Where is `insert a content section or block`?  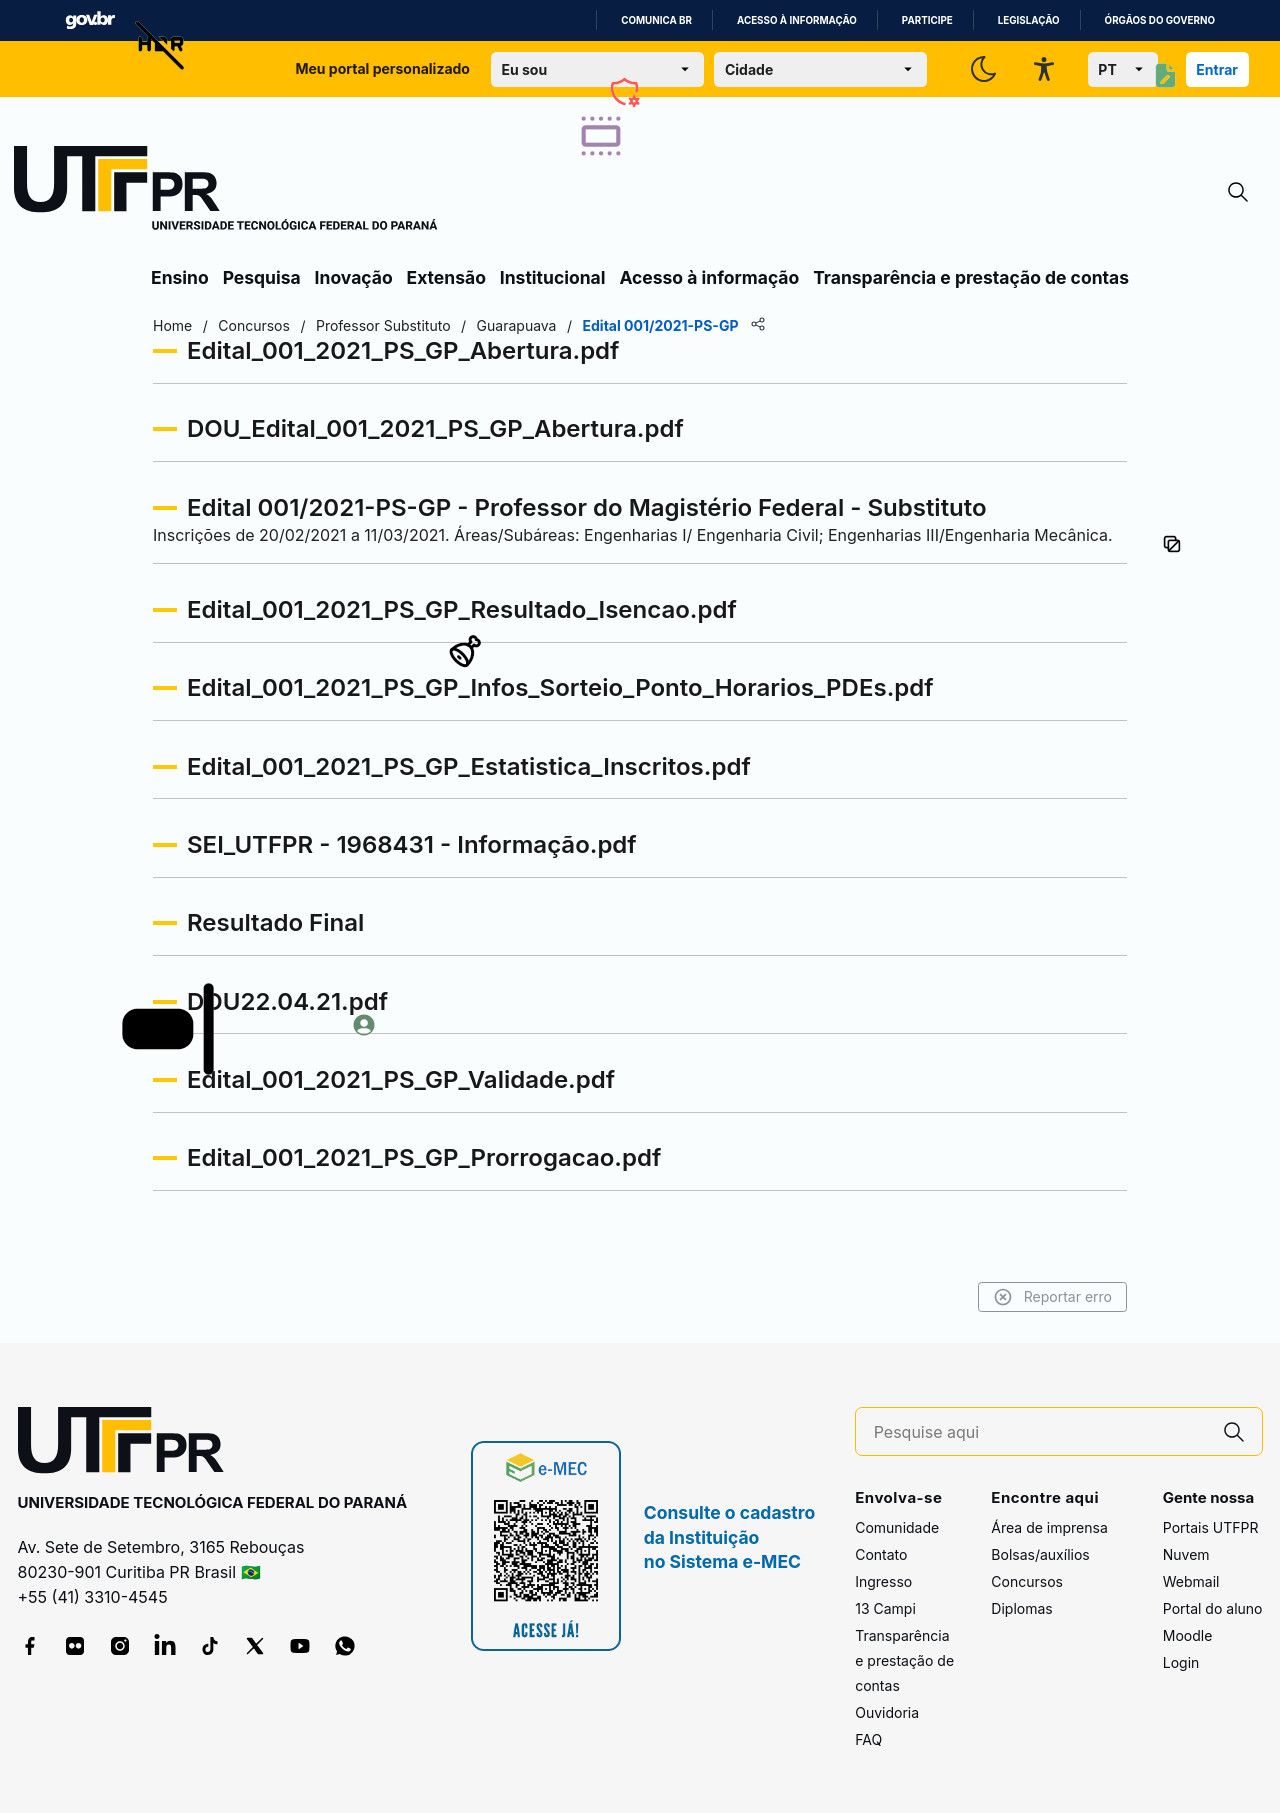
insert a content section or block is located at coordinates (601, 136).